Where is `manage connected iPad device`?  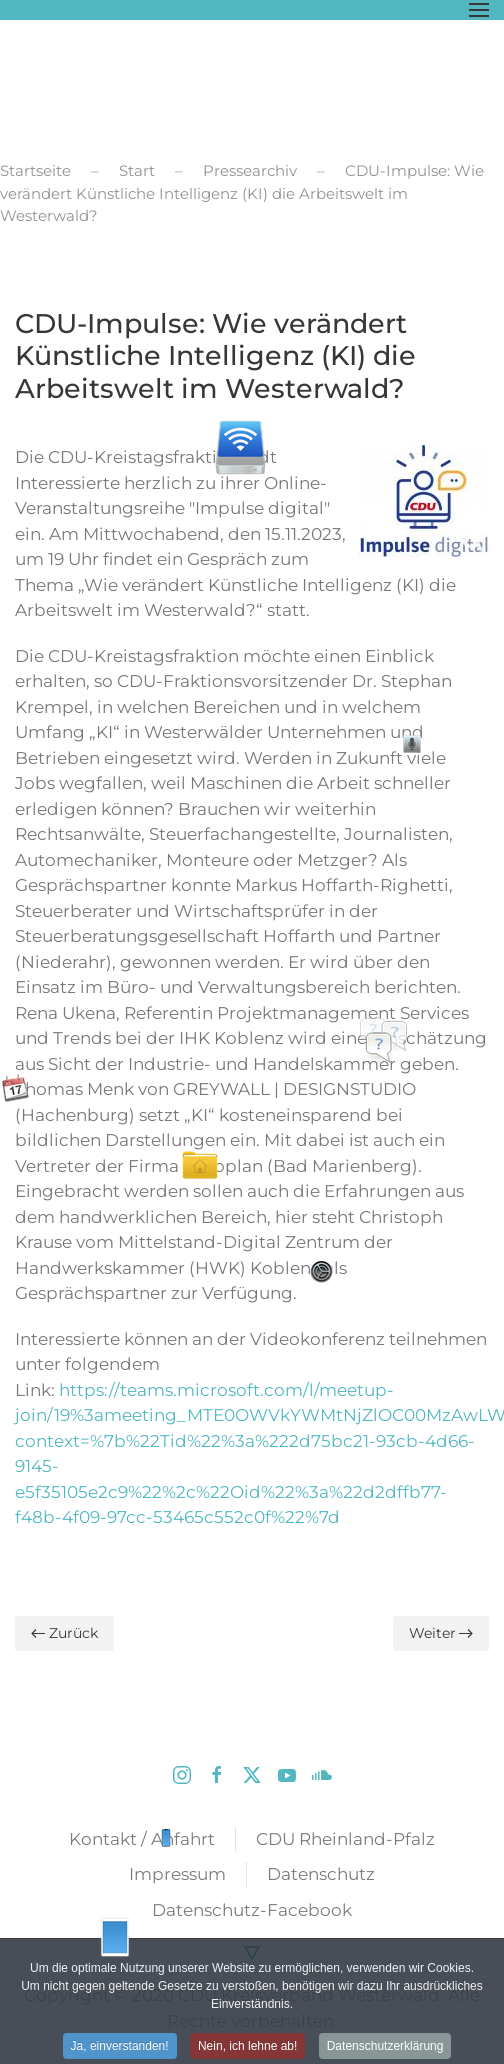
manage connected iPad device is located at coordinates (115, 1937).